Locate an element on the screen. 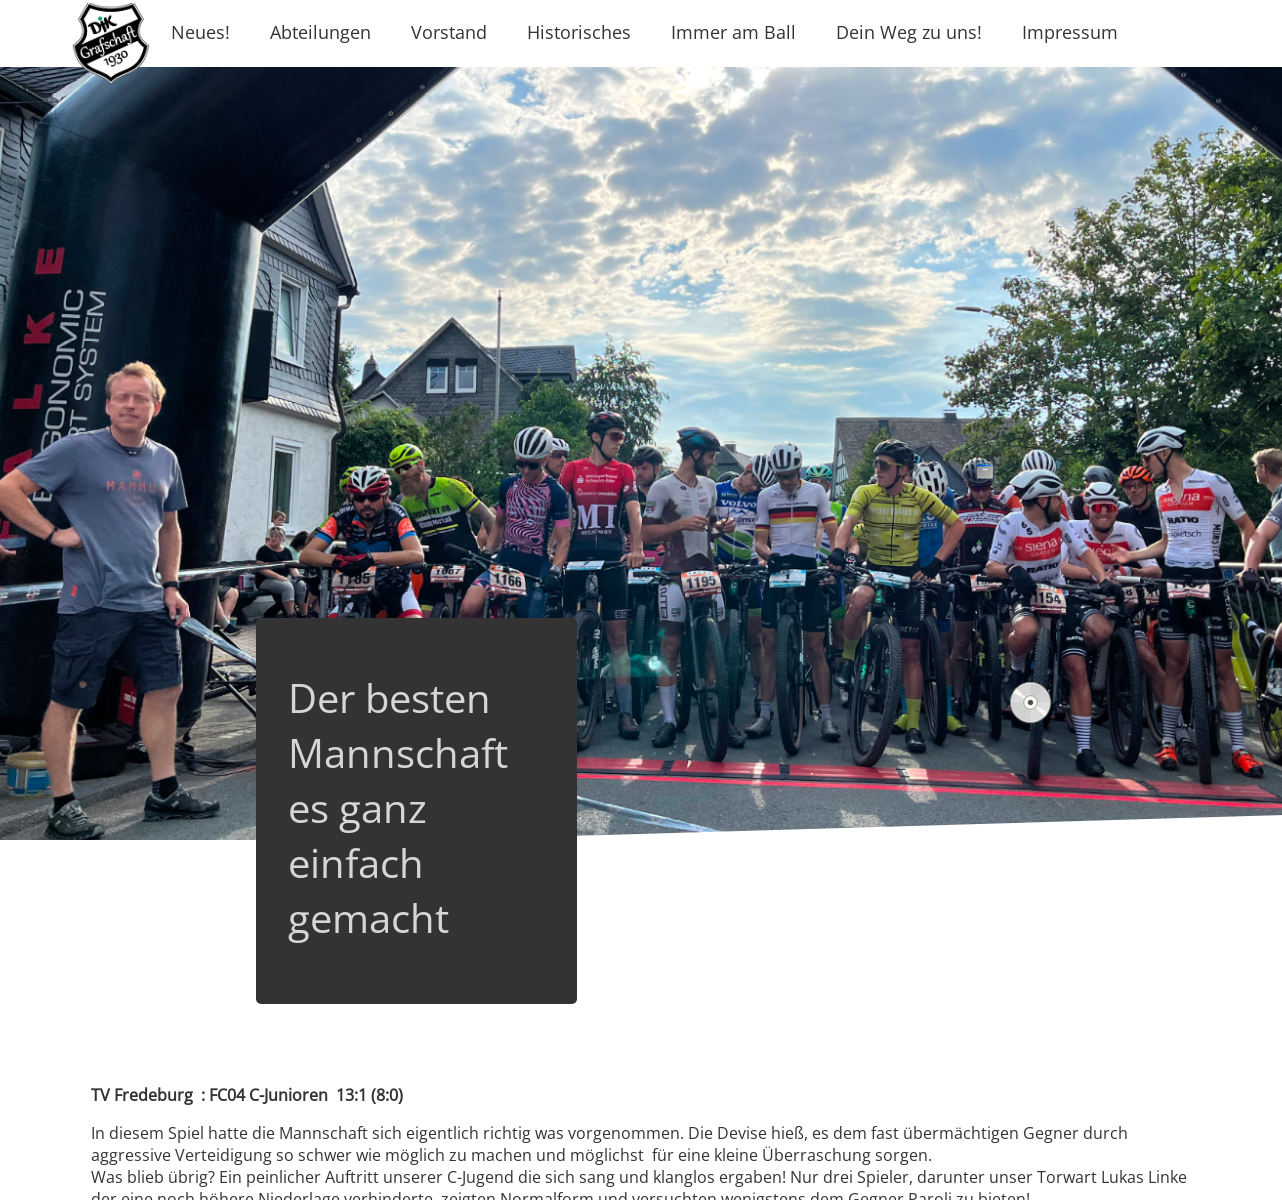 The image size is (1282, 1200). indicates a rewritable CD-RW disc is located at coordinates (1030, 702).